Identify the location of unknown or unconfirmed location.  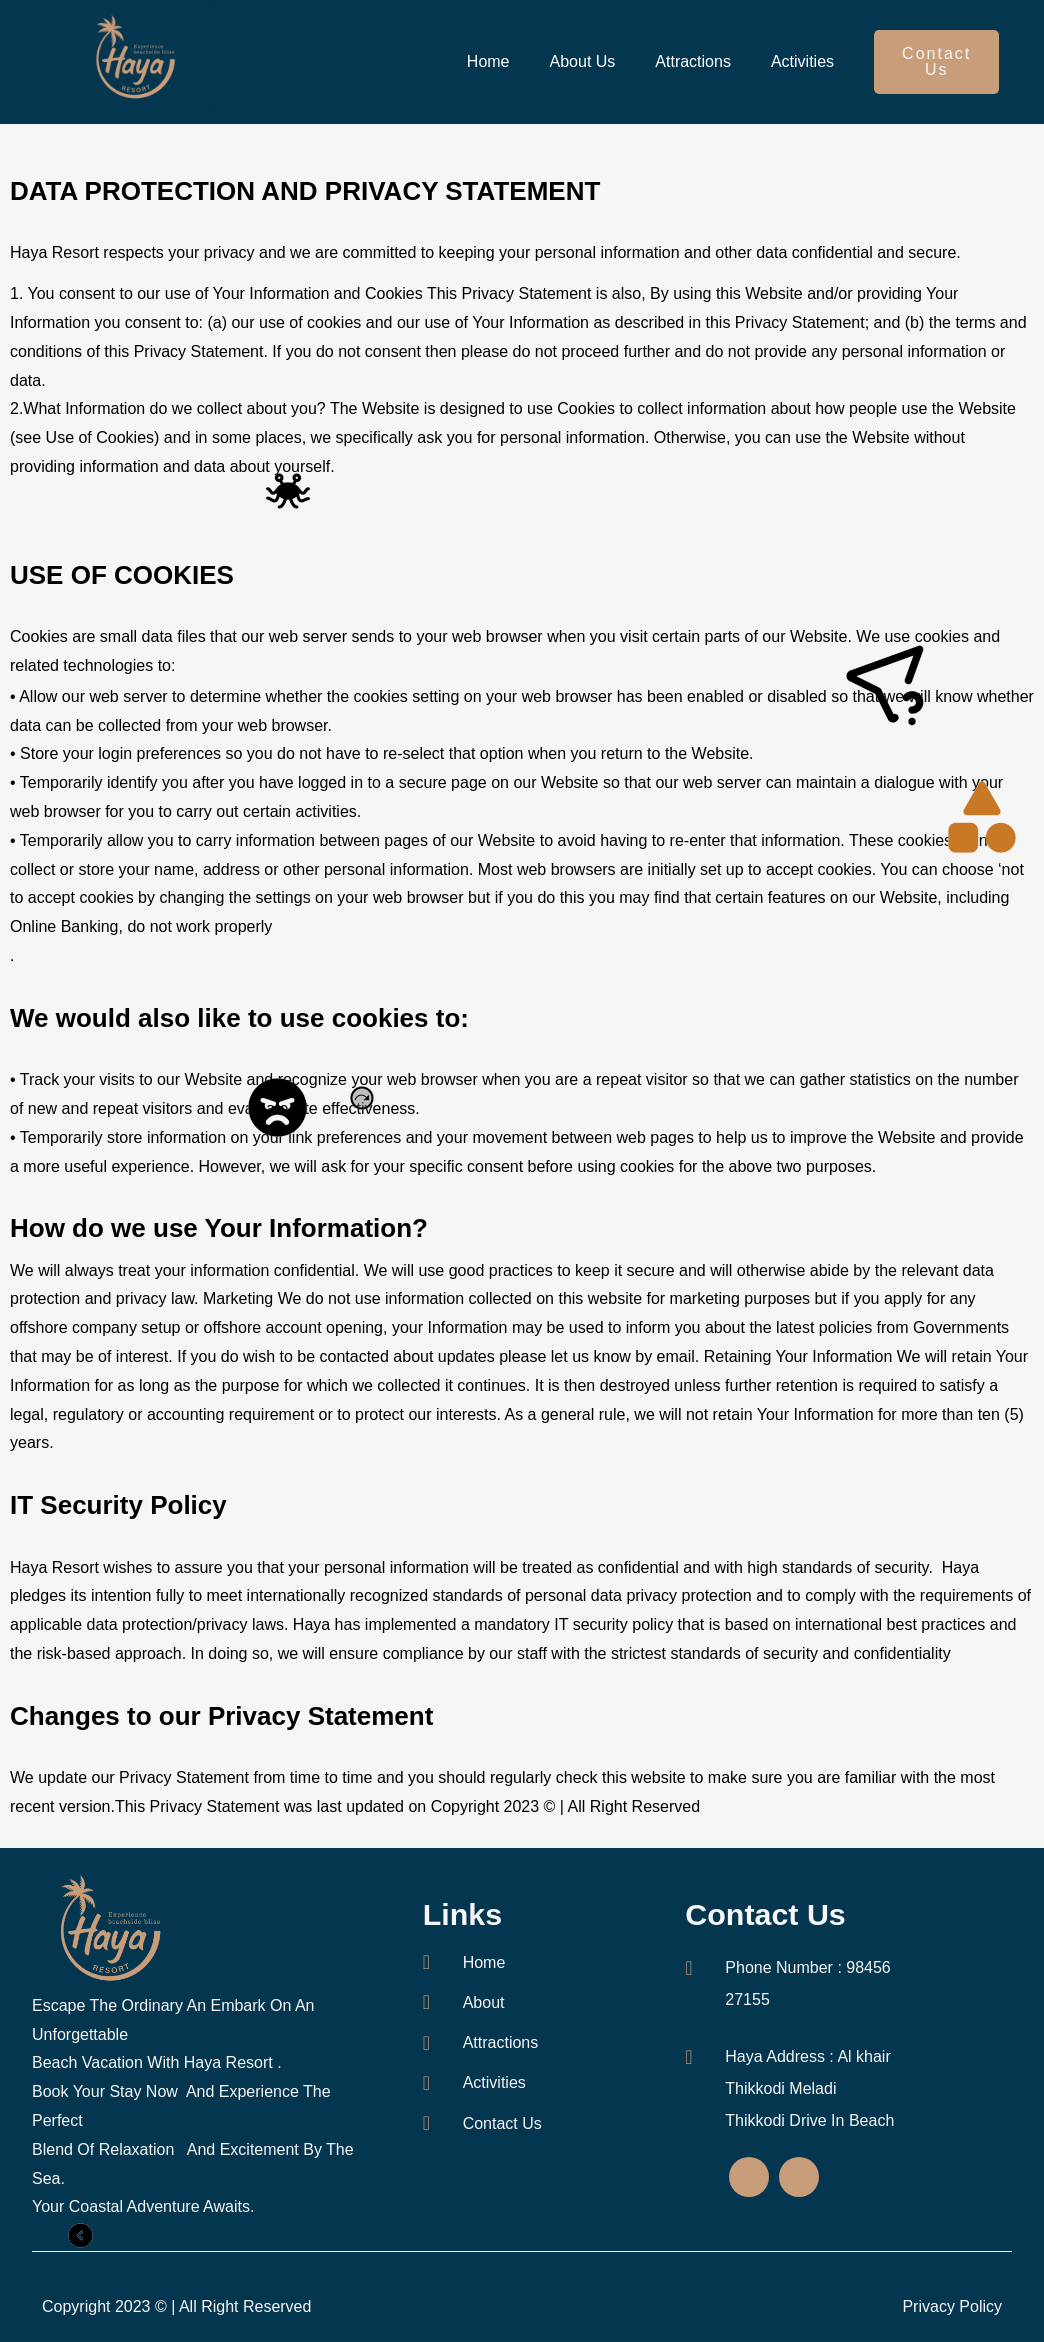
(885, 683).